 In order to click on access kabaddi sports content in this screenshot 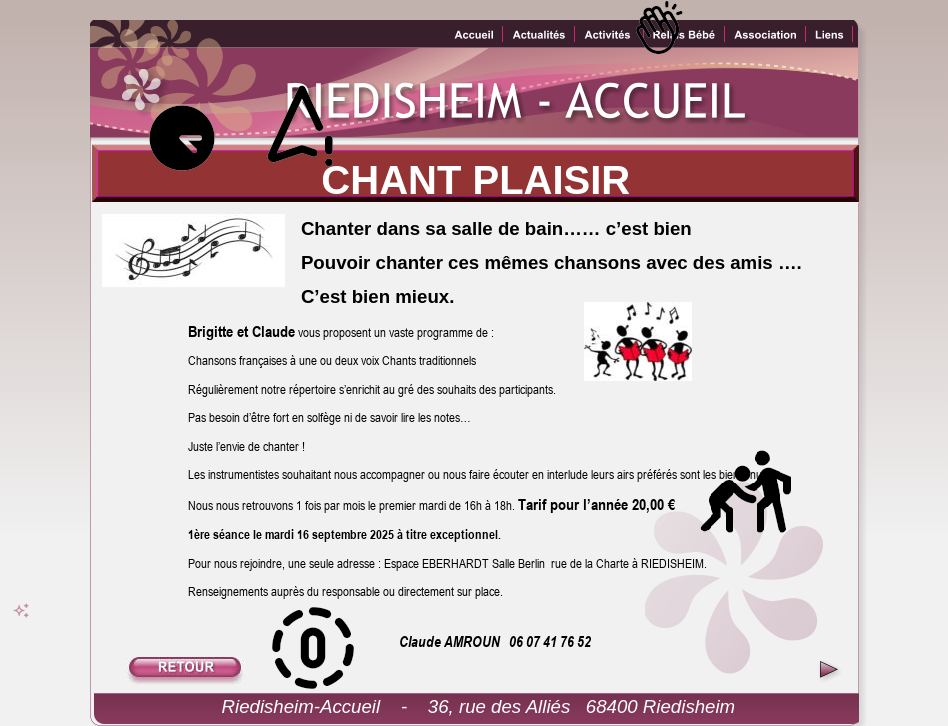, I will do `click(745, 495)`.